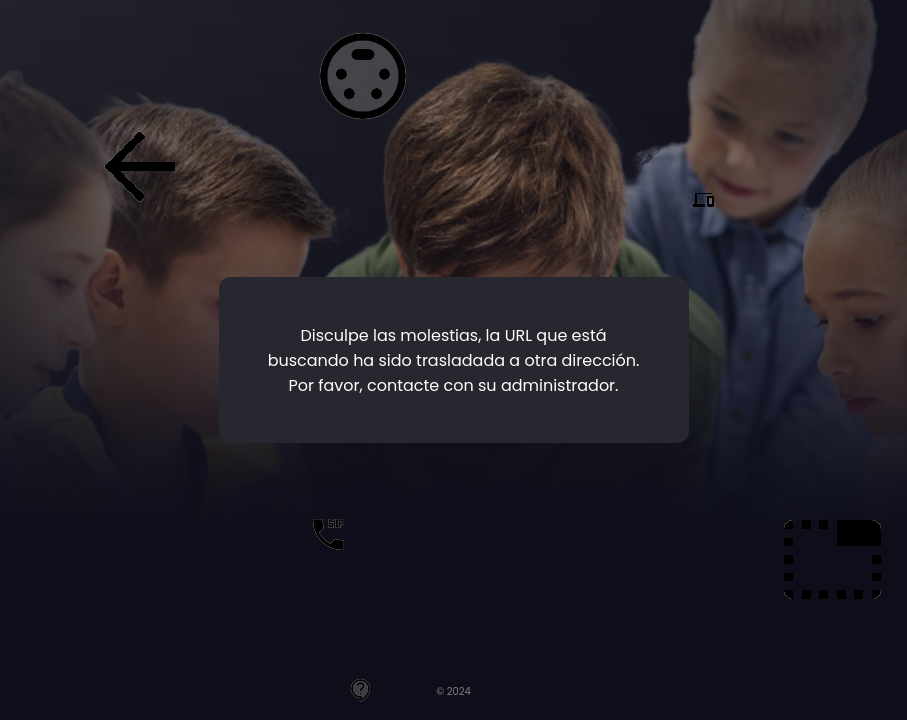  Describe the element at coordinates (832, 559) in the screenshot. I see `an inactive or unselected browser tab` at that location.